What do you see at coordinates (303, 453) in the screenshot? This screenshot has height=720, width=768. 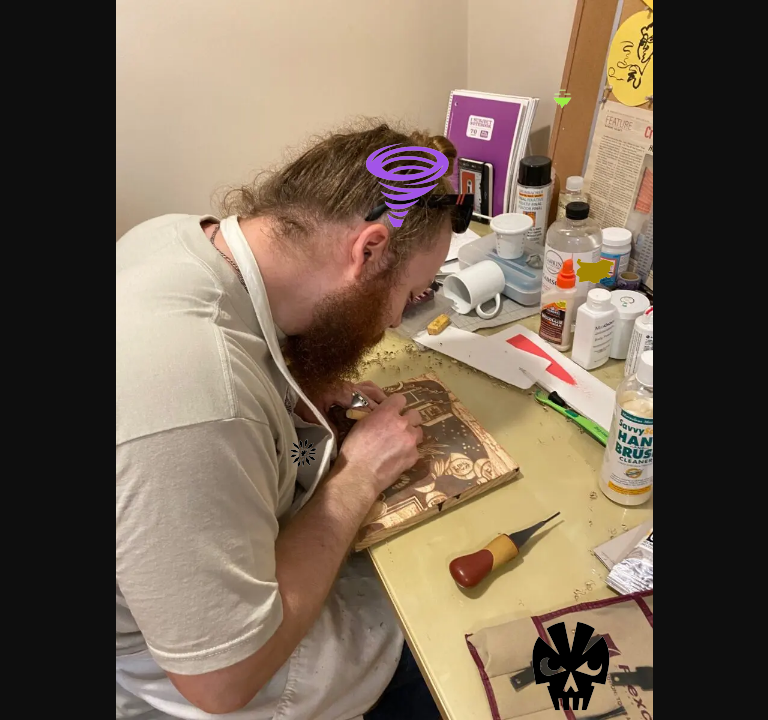 I see `shatter or break an object` at bounding box center [303, 453].